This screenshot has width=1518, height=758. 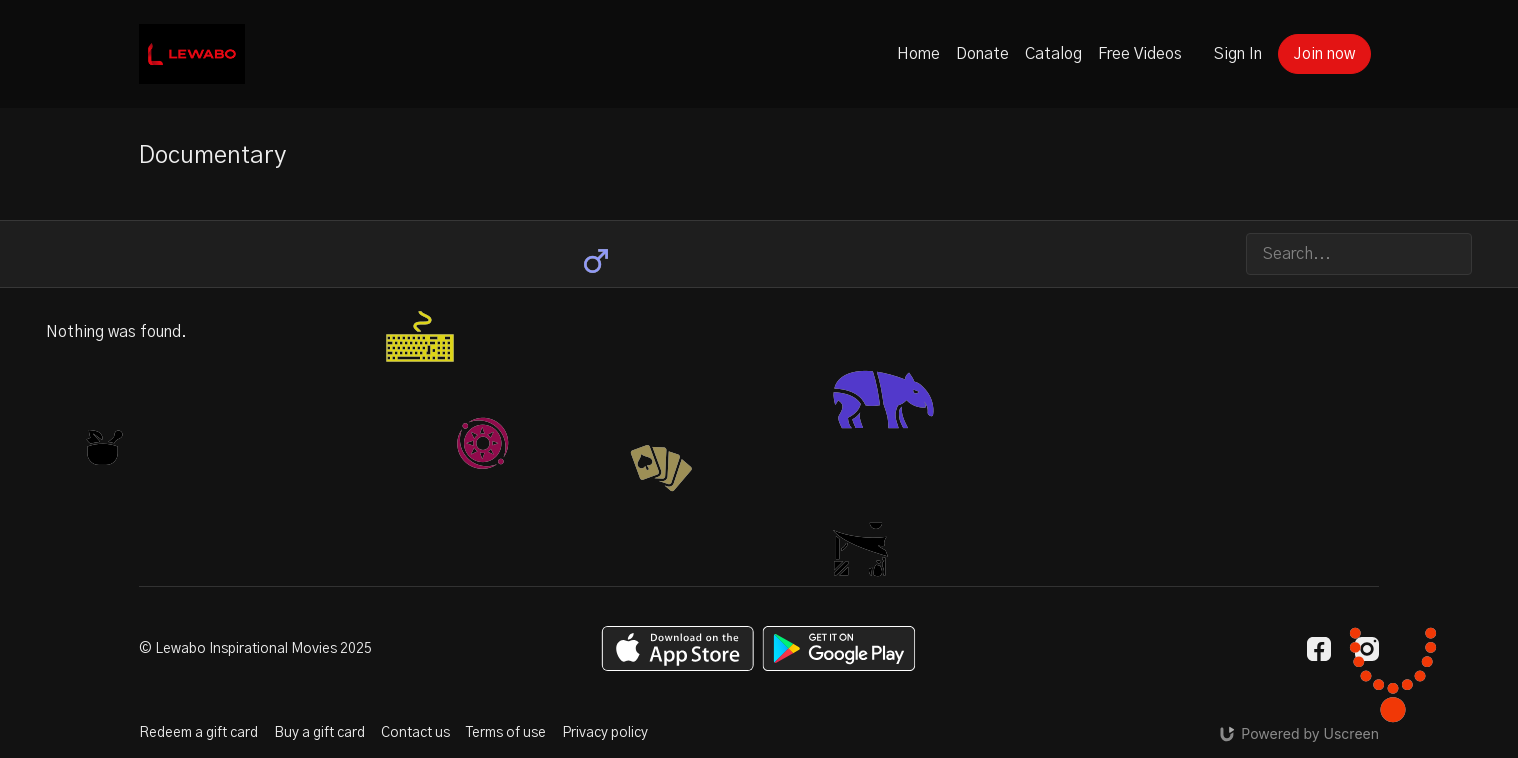 What do you see at coordinates (420, 348) in the screenshot?
I see `open on-screen keyboard` at bounding box center [420, 348].